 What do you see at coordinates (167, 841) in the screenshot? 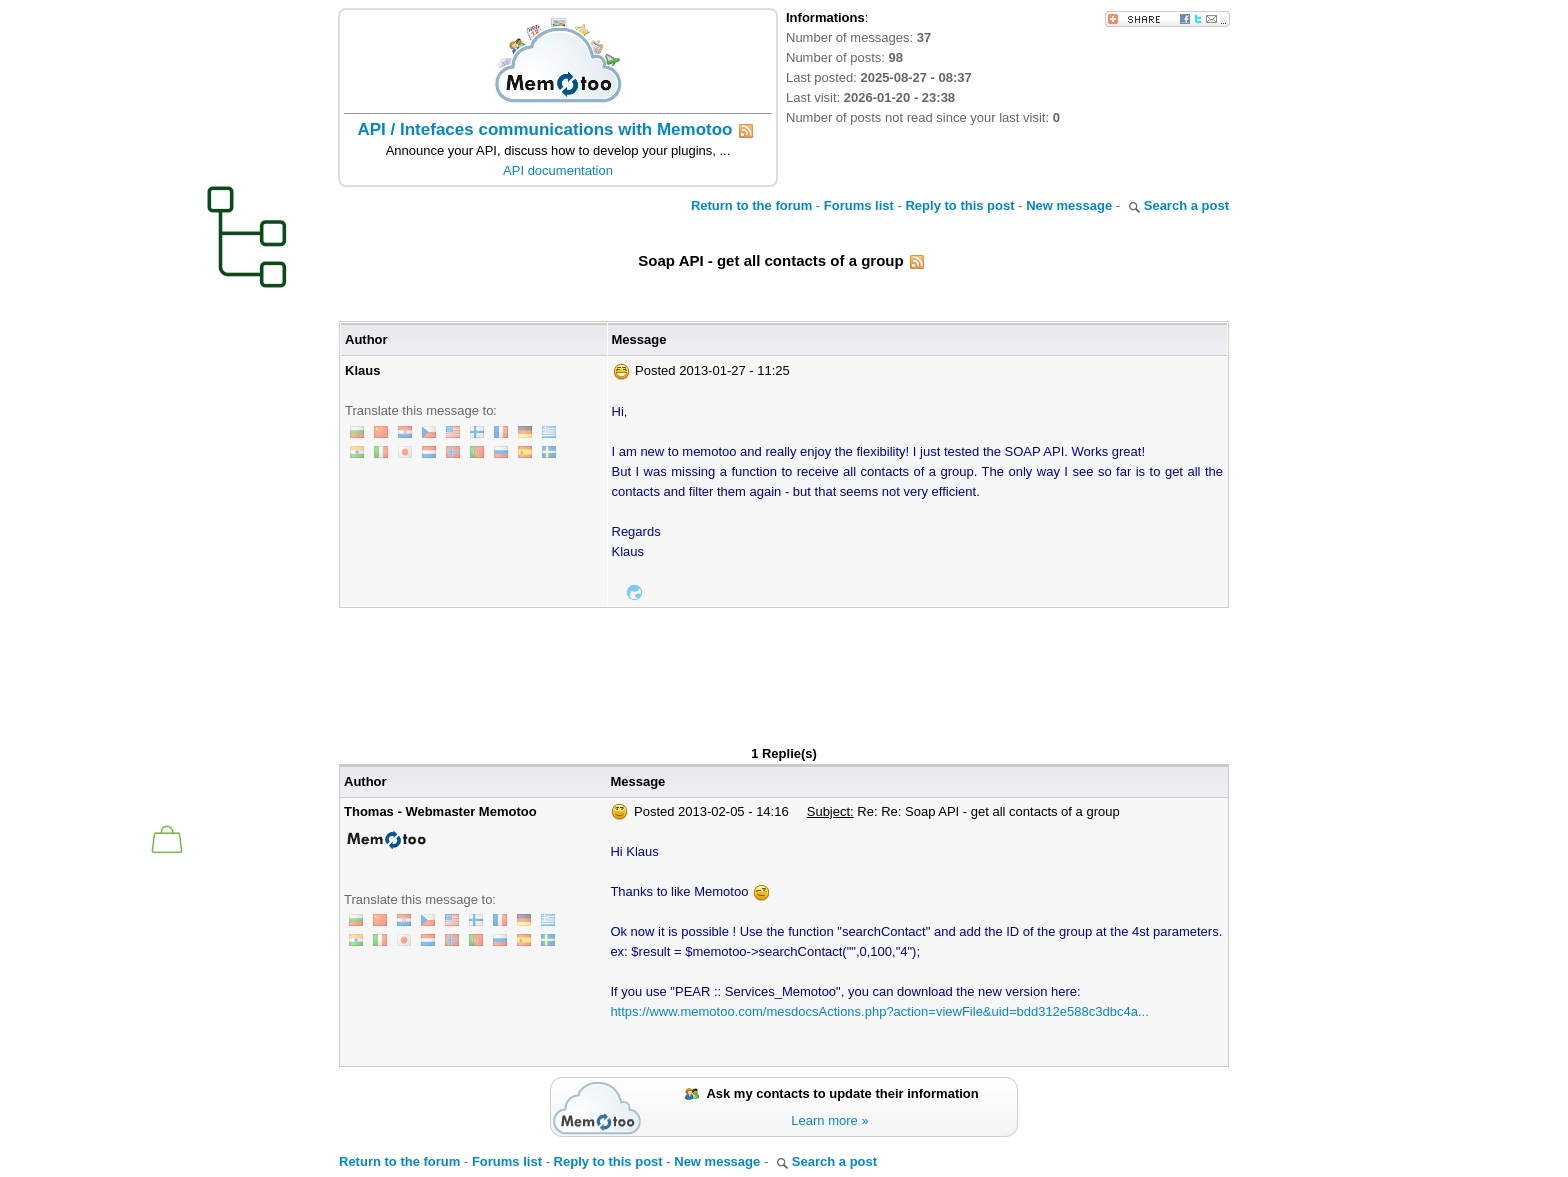
I see `view your shopping bag` at bounding box center [167, 841].